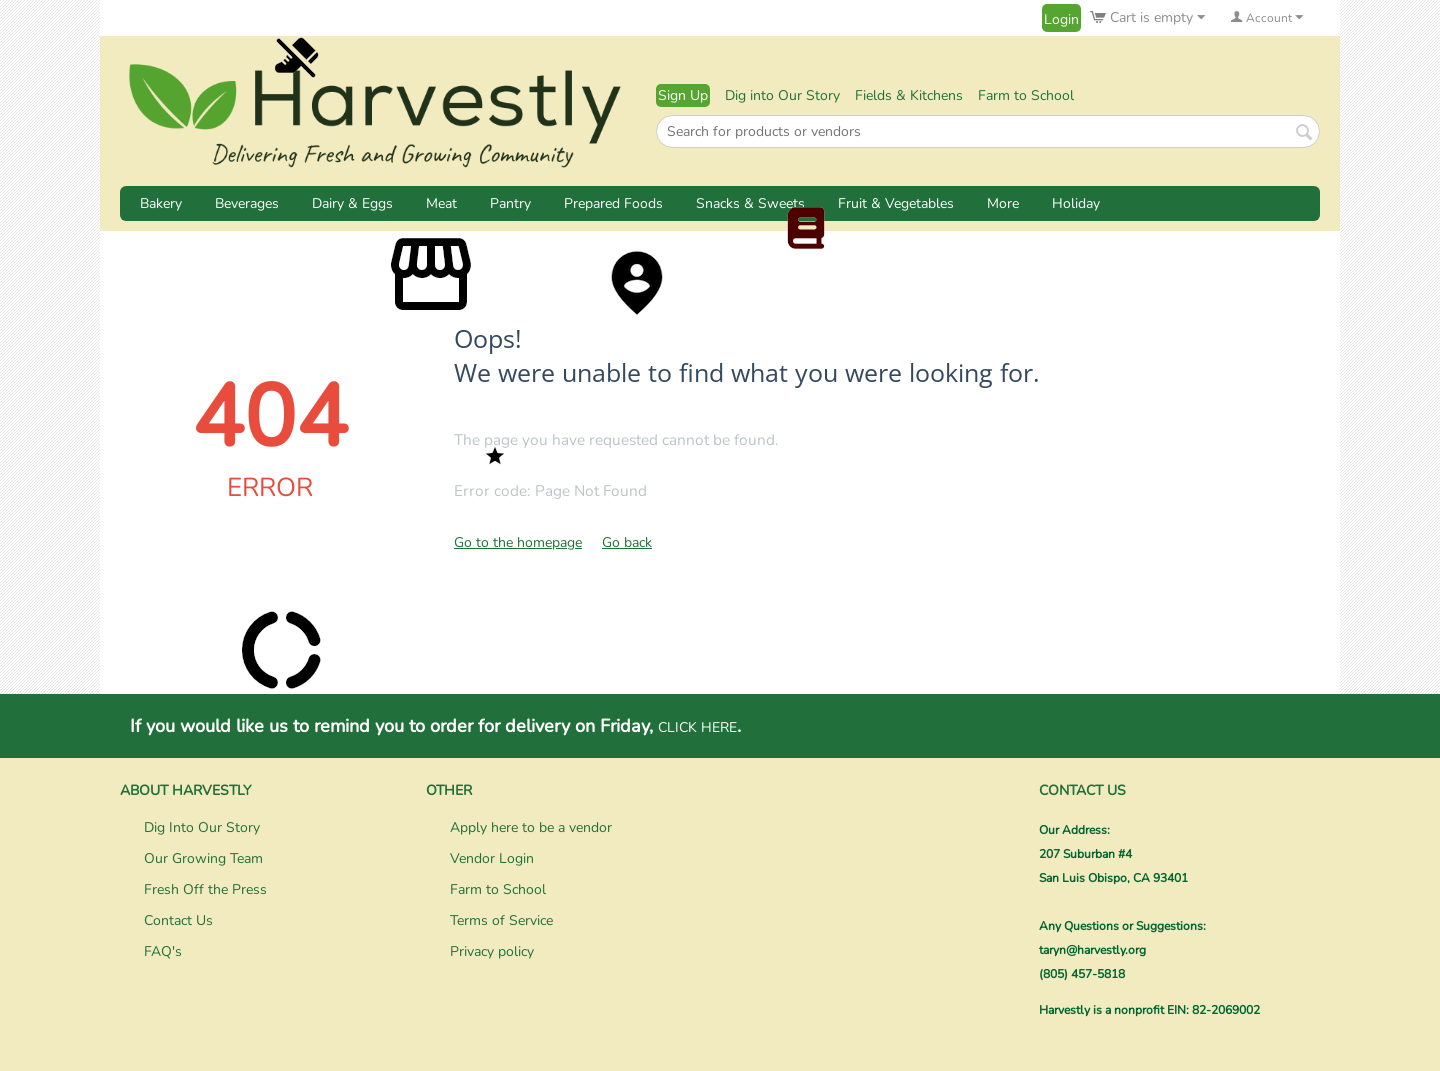  What do you see at coordinates (495, 456) in the screenshot?
I see `add item to favorites` at bounding box center [495, 456].